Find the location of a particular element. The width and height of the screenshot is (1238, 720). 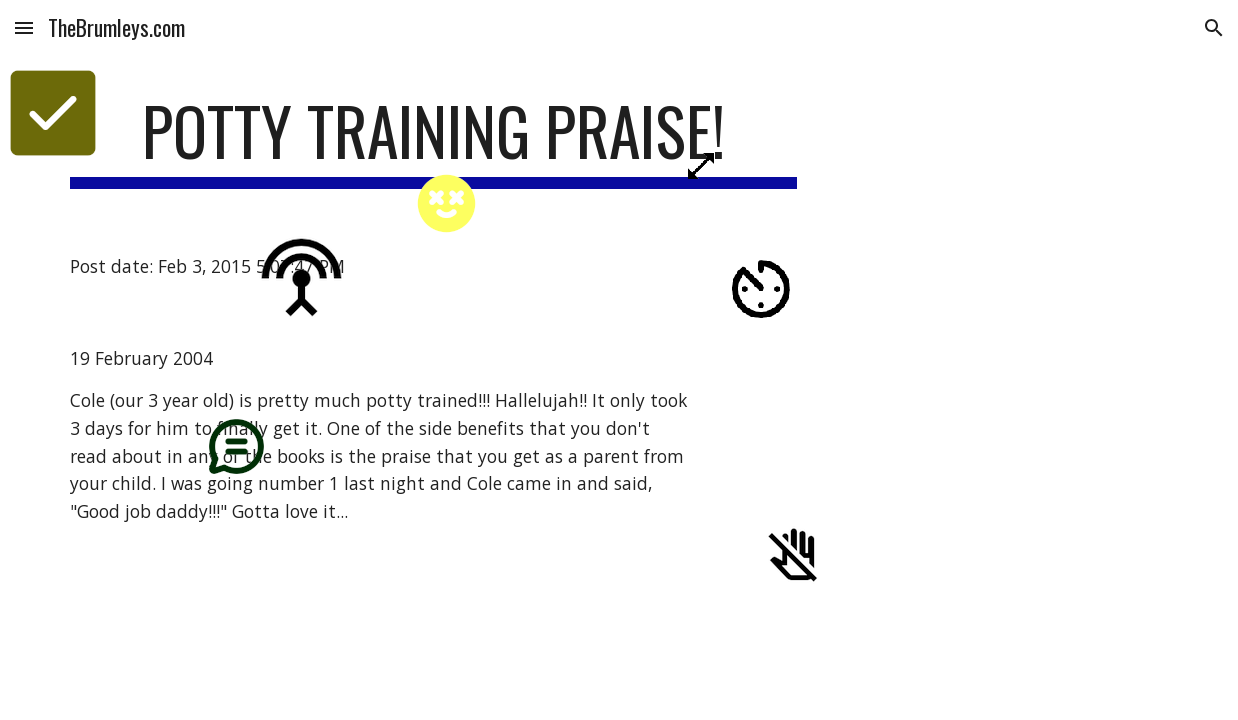

select a silly or goofy mood reaction is located at coordinates (446, 203).